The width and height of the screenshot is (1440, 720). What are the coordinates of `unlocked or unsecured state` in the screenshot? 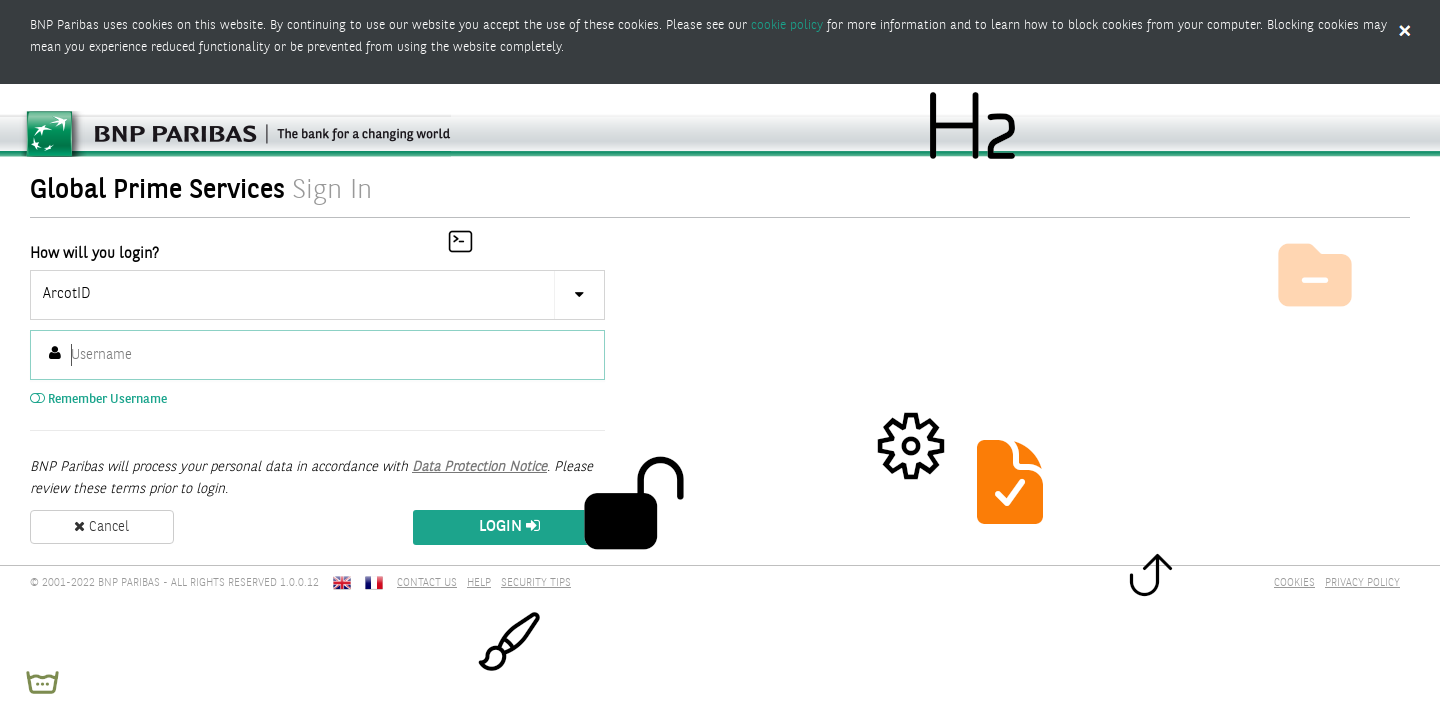 It's located at (634, 503).